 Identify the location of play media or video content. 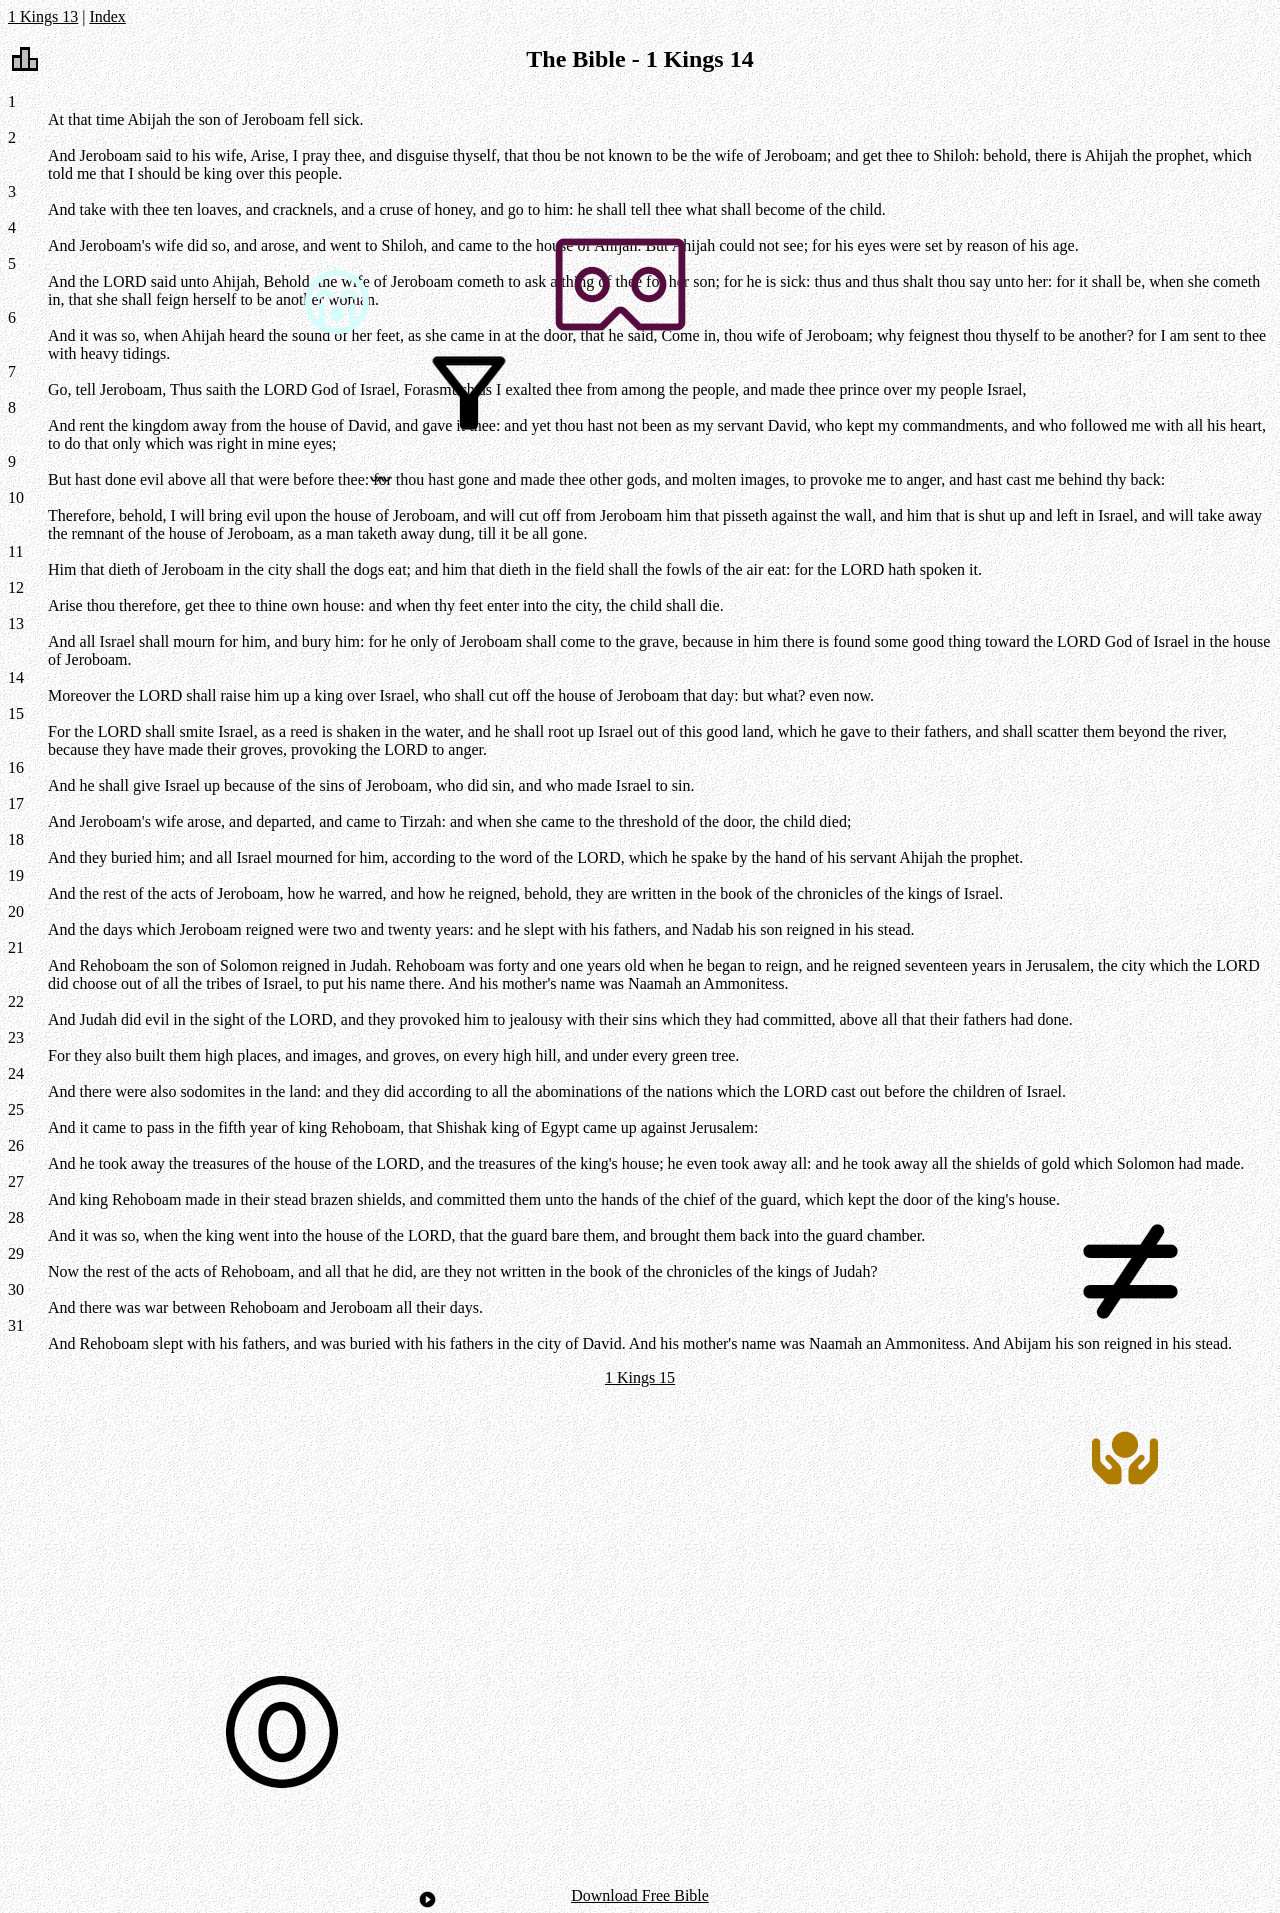
(427, 1899).